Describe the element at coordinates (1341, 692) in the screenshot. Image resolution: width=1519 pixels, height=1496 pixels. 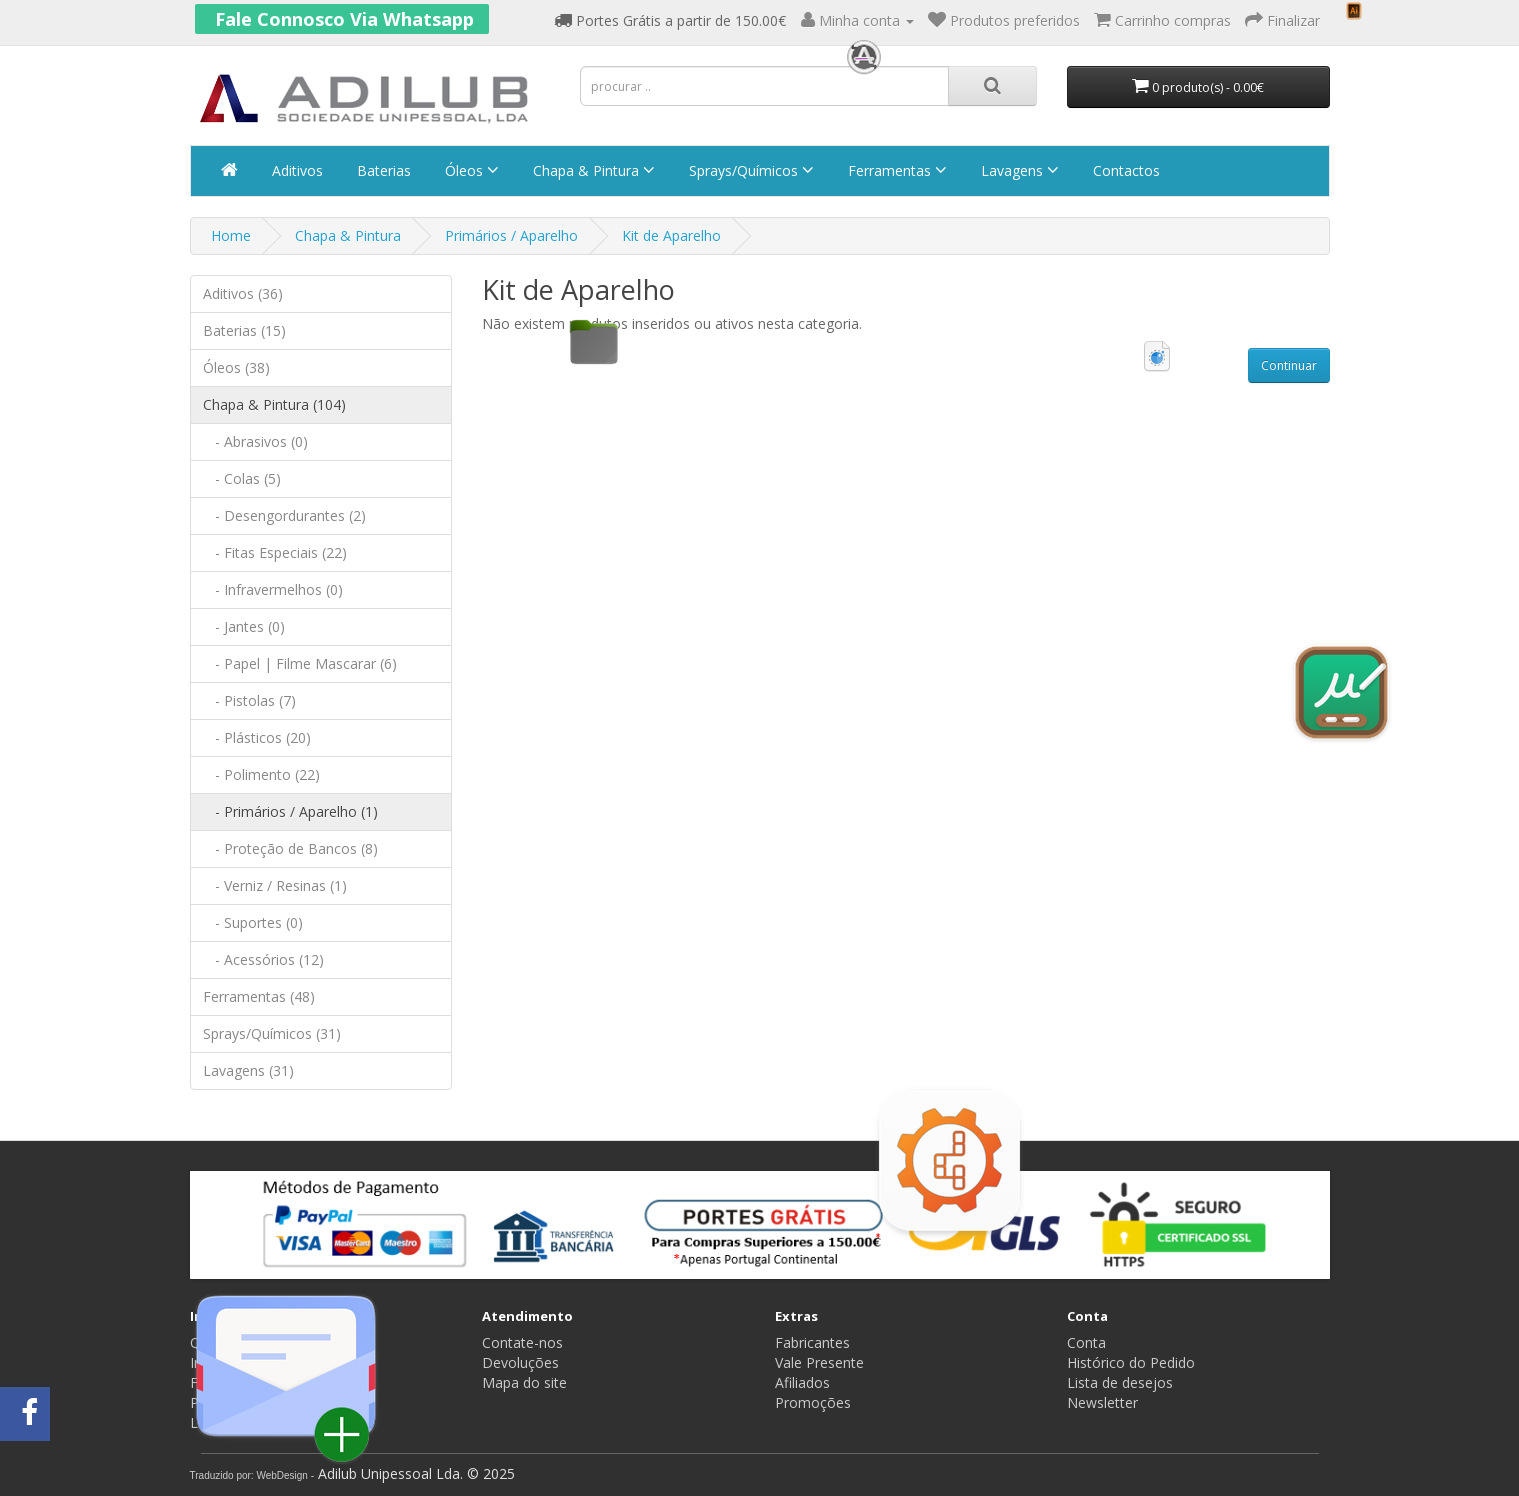
I see `open tex-match app for handwriting or symbol recognition` at that location.